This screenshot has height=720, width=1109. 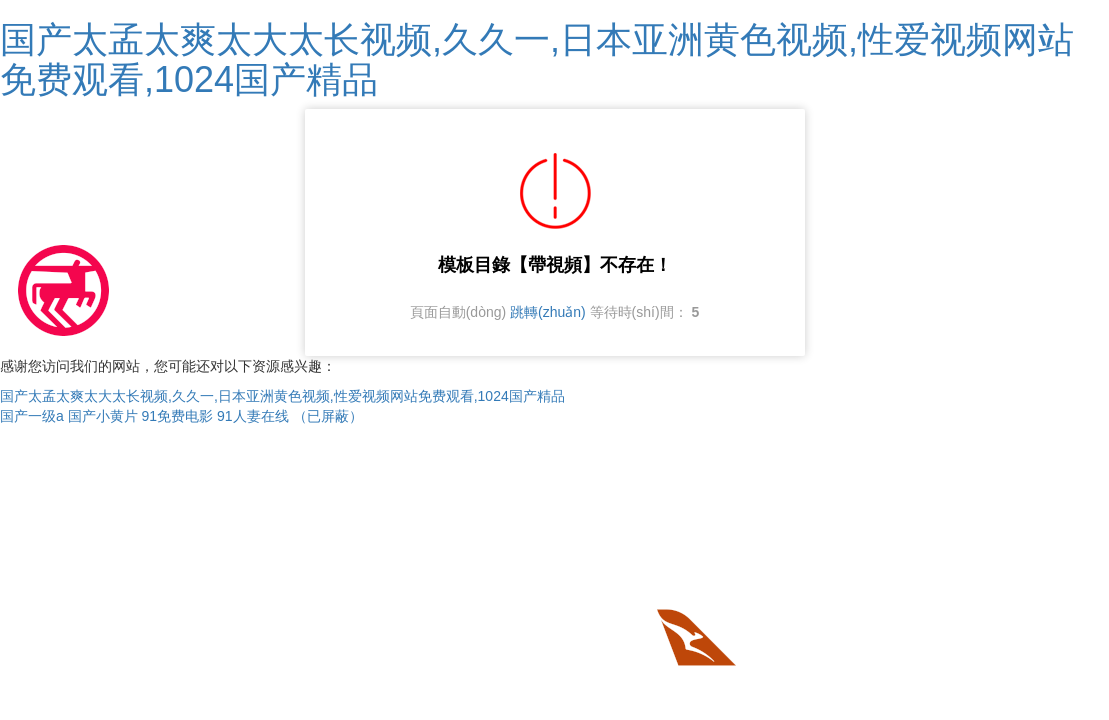 What do you see at coordinates (696, 637) in the screenshot?
I see `open the Qantas airline app` at bounding box center [696, 637].